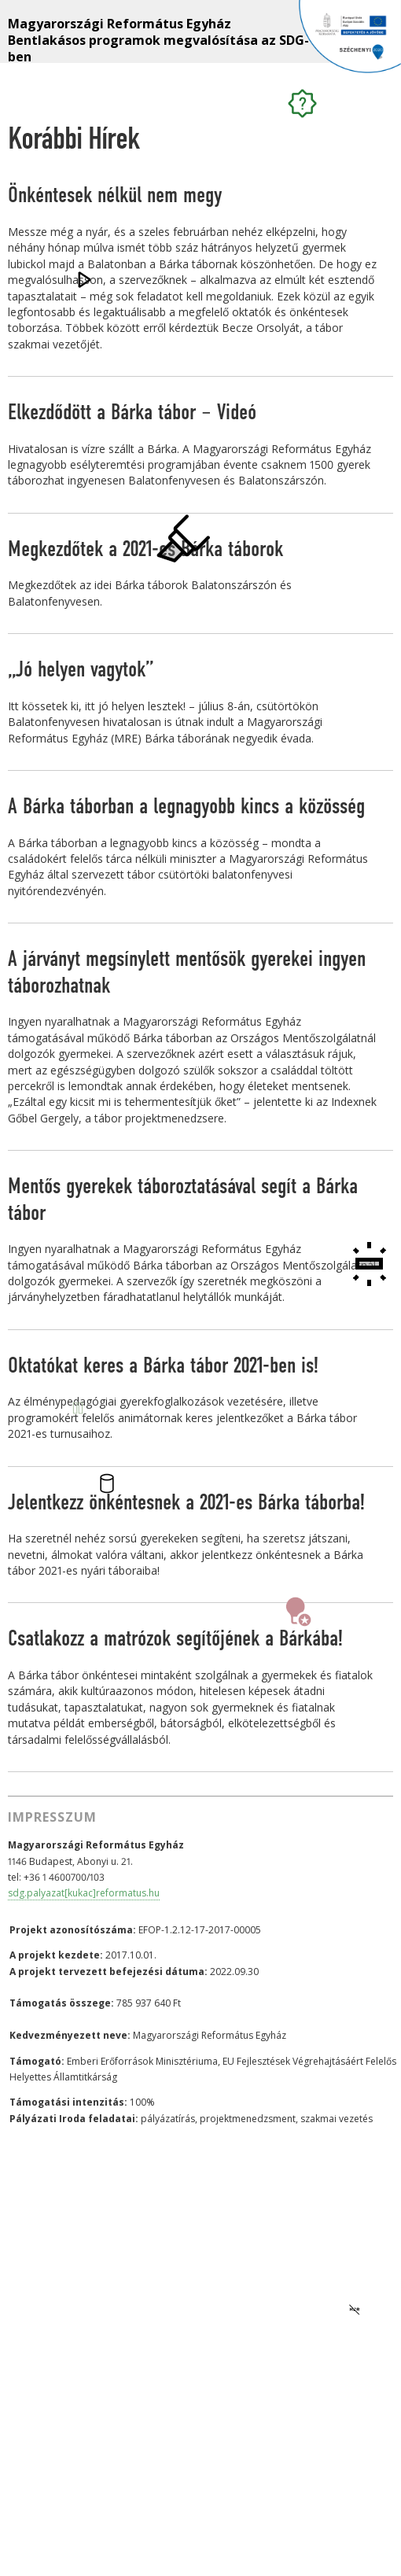  I want to click on indicates unverified or unknown status, so click(302, 103).